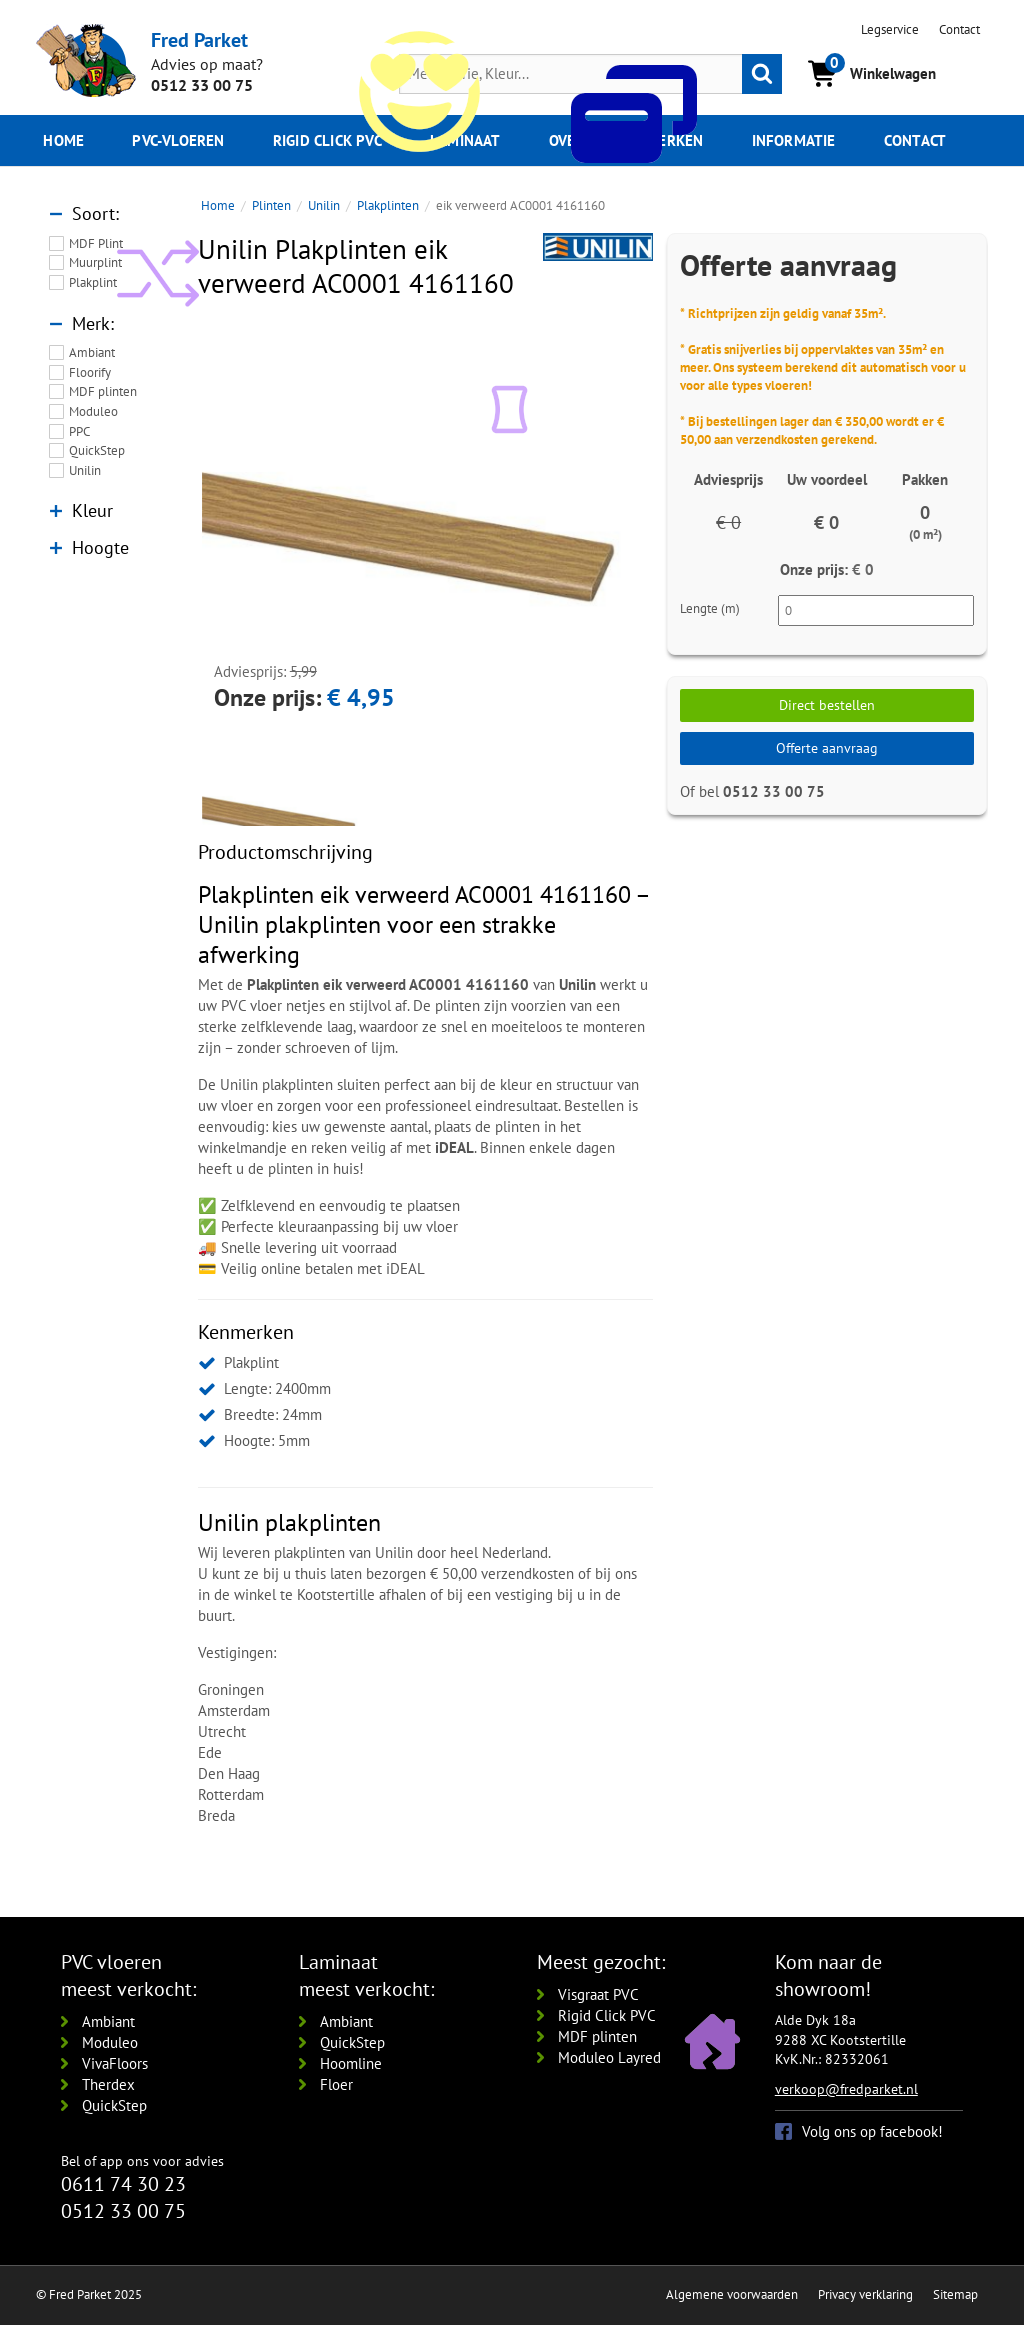 This screenshot has height=2325, width=1024. What do you see at coordinates (156, 273) in the screenshot?
I see `shuffle playlist or queue order` at bounding box center [156, 273].